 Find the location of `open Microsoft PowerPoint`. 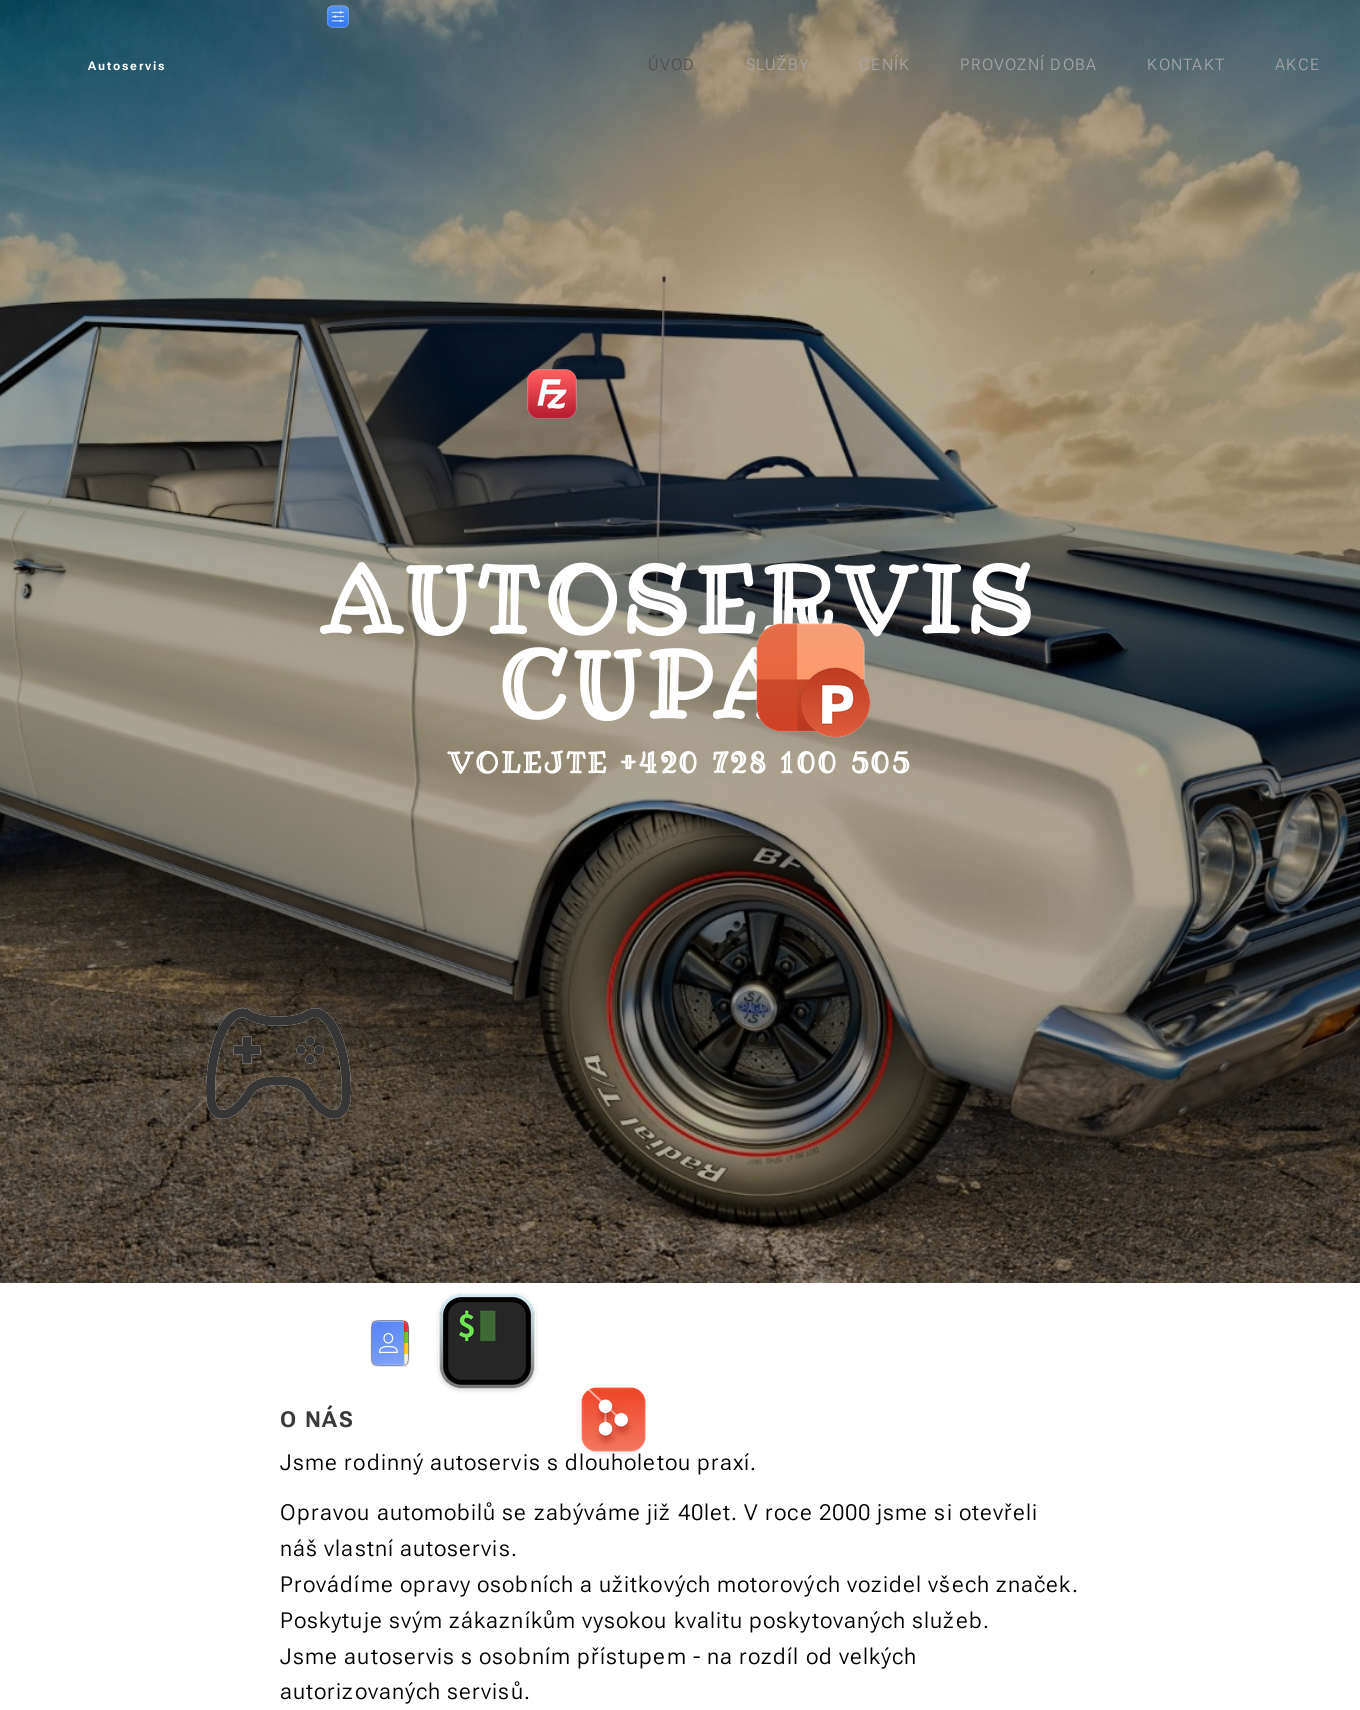

open Microsoft PowerPoint is located at coordinates (810, 677).